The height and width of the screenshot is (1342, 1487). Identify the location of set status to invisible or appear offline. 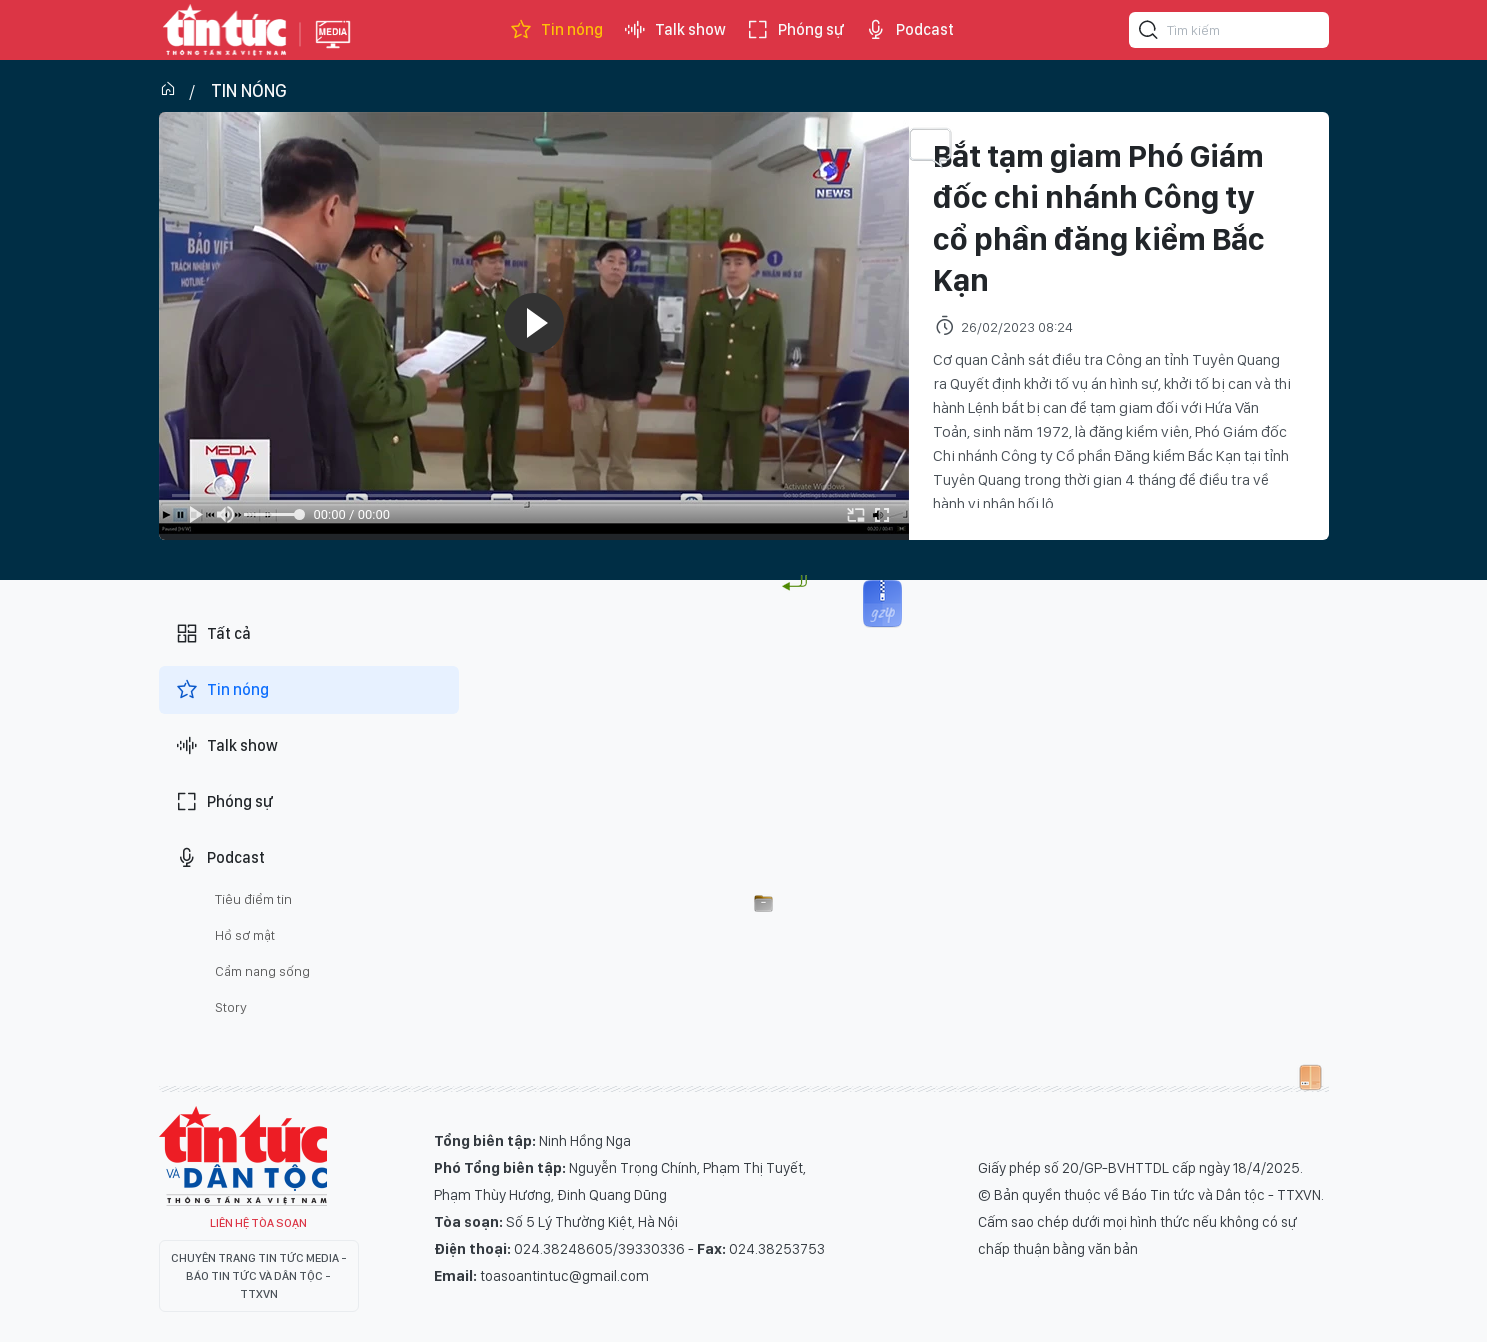
(930, 147).